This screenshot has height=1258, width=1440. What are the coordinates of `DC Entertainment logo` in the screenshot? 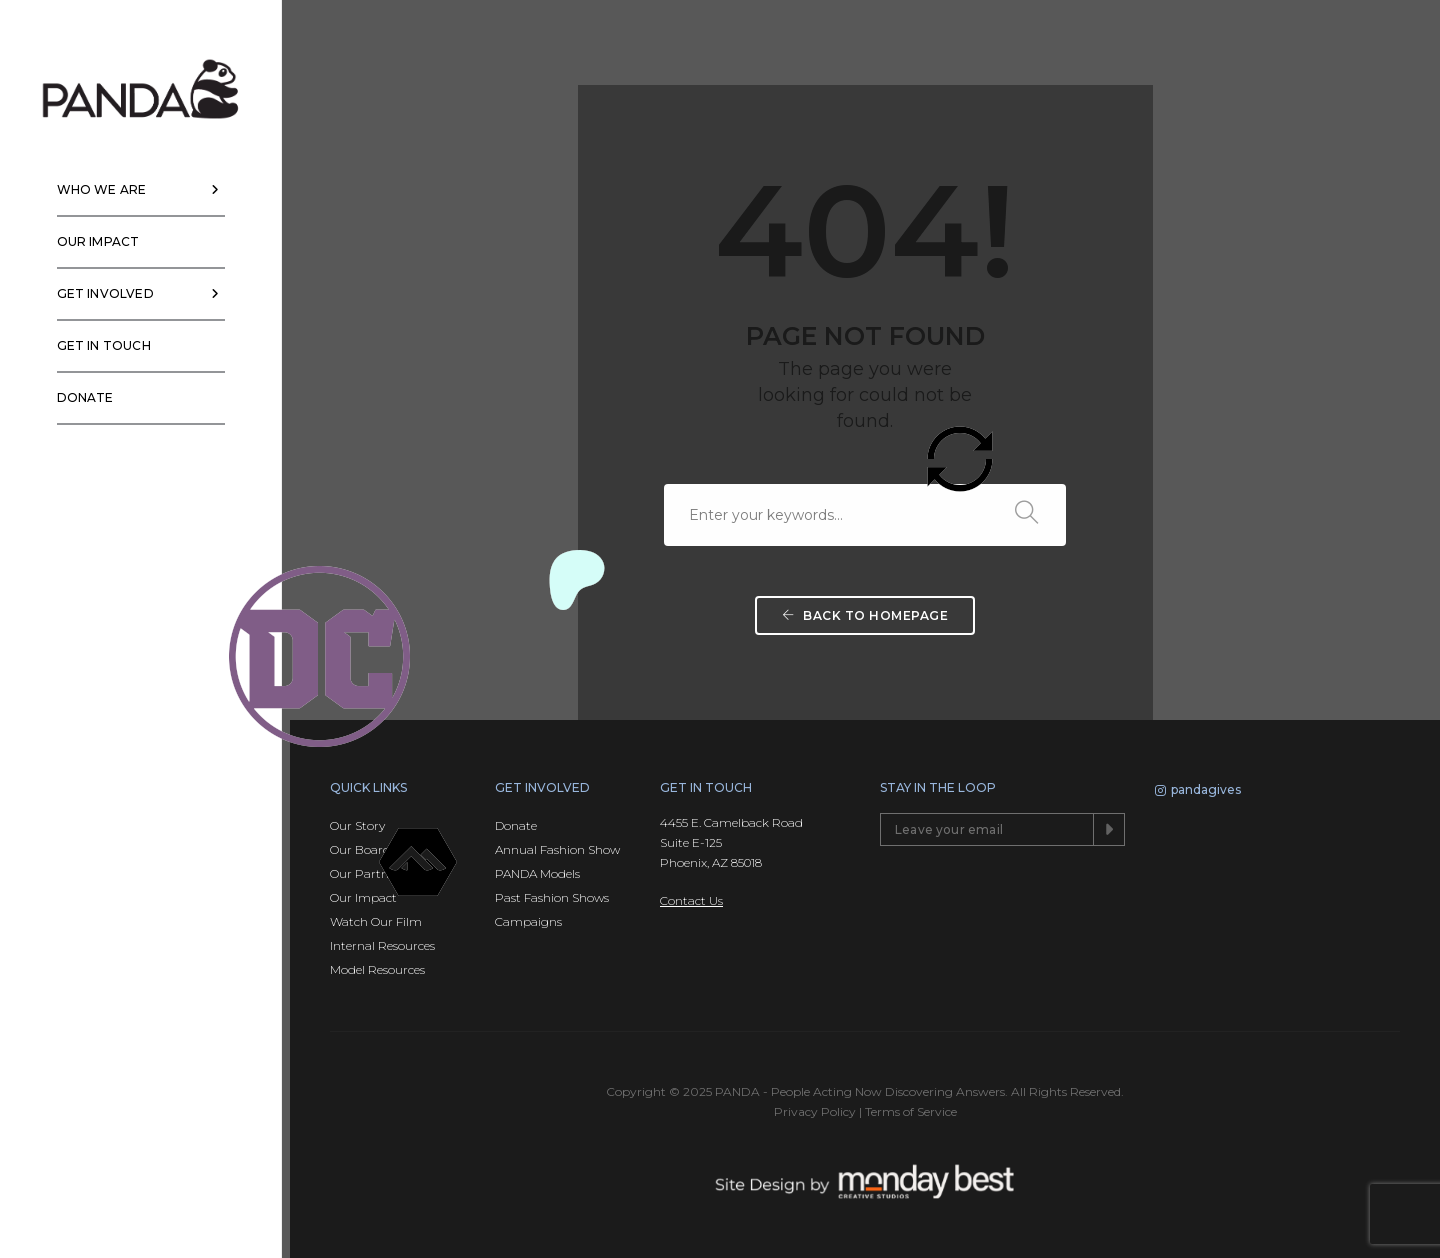 It's located at (319, 656).